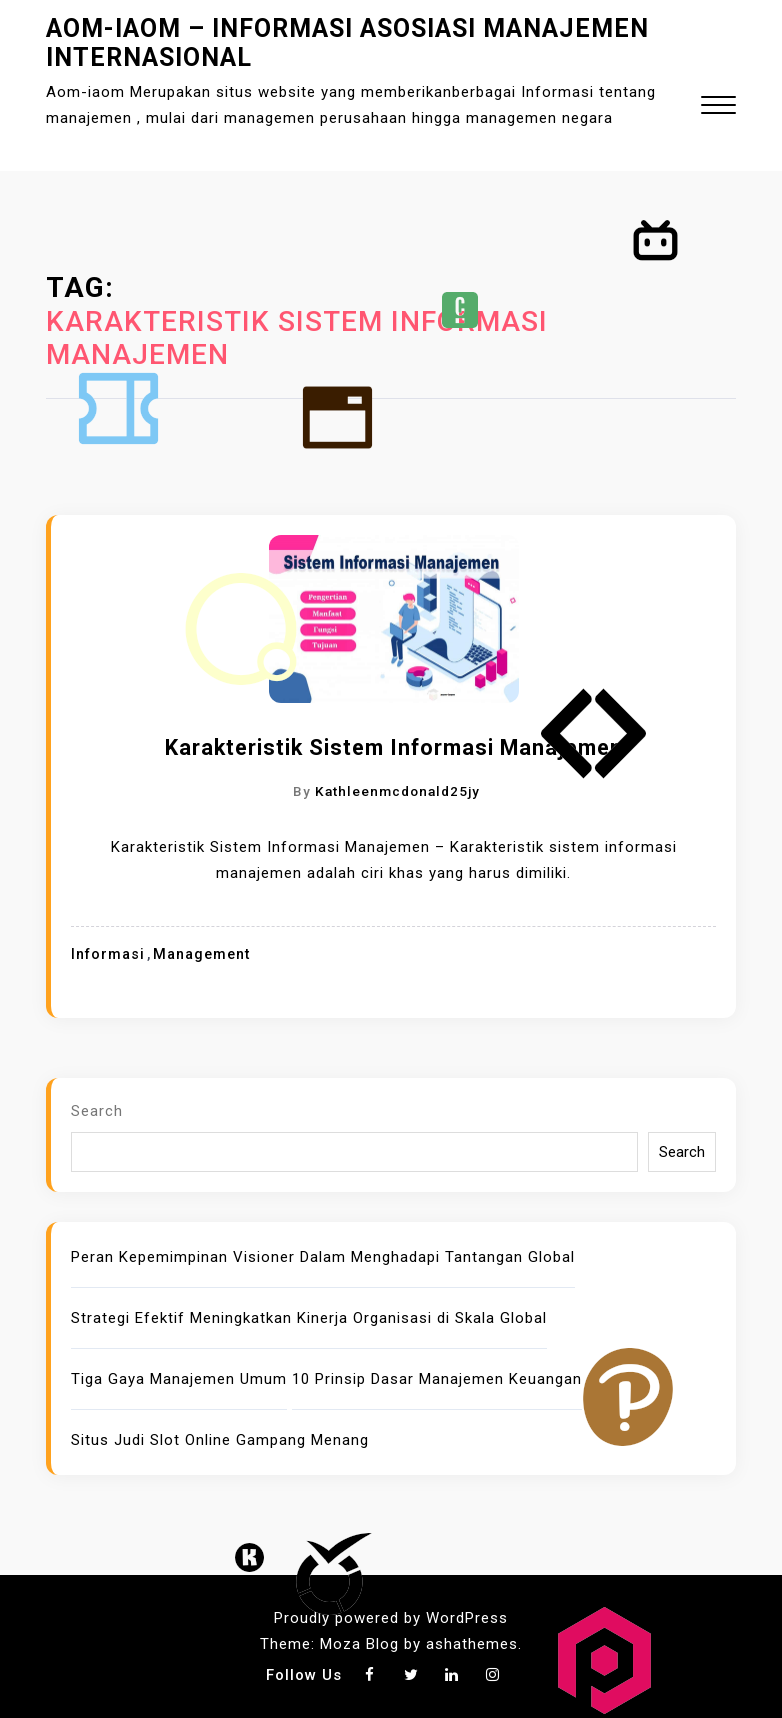  What do you see at coordinates (118, 408) in the screenshot?
I see `view available coupons or vouchers` at bounding box center [118, 408].